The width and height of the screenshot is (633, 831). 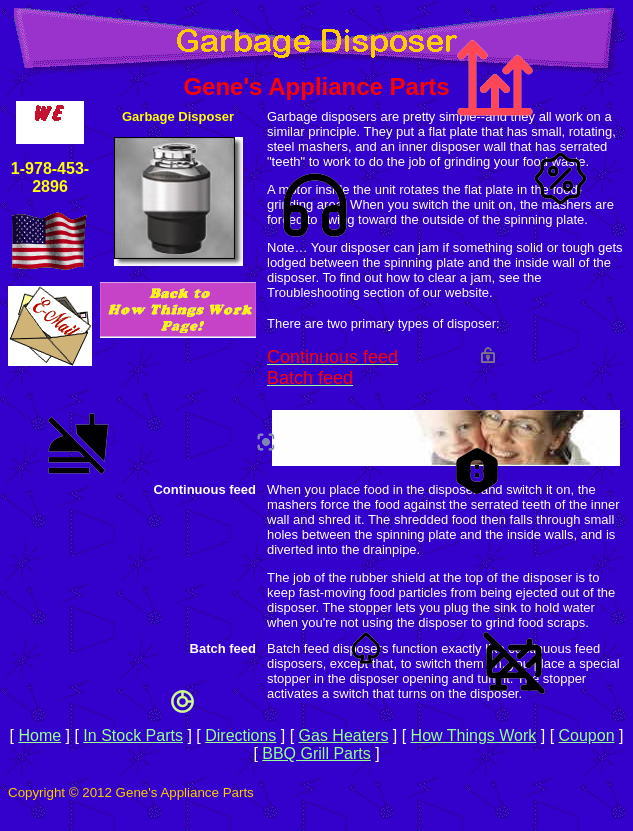 I want to click on view donut chart analytics, so click(x=182, y=701).